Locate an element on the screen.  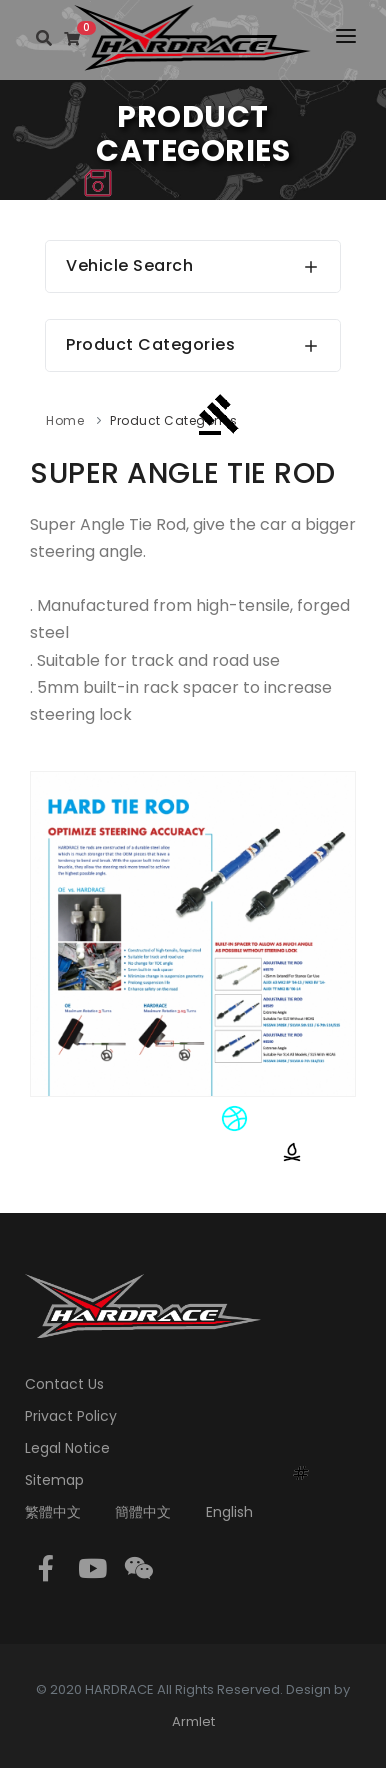
view dribbble profile is located at coordinates (234, 1118).